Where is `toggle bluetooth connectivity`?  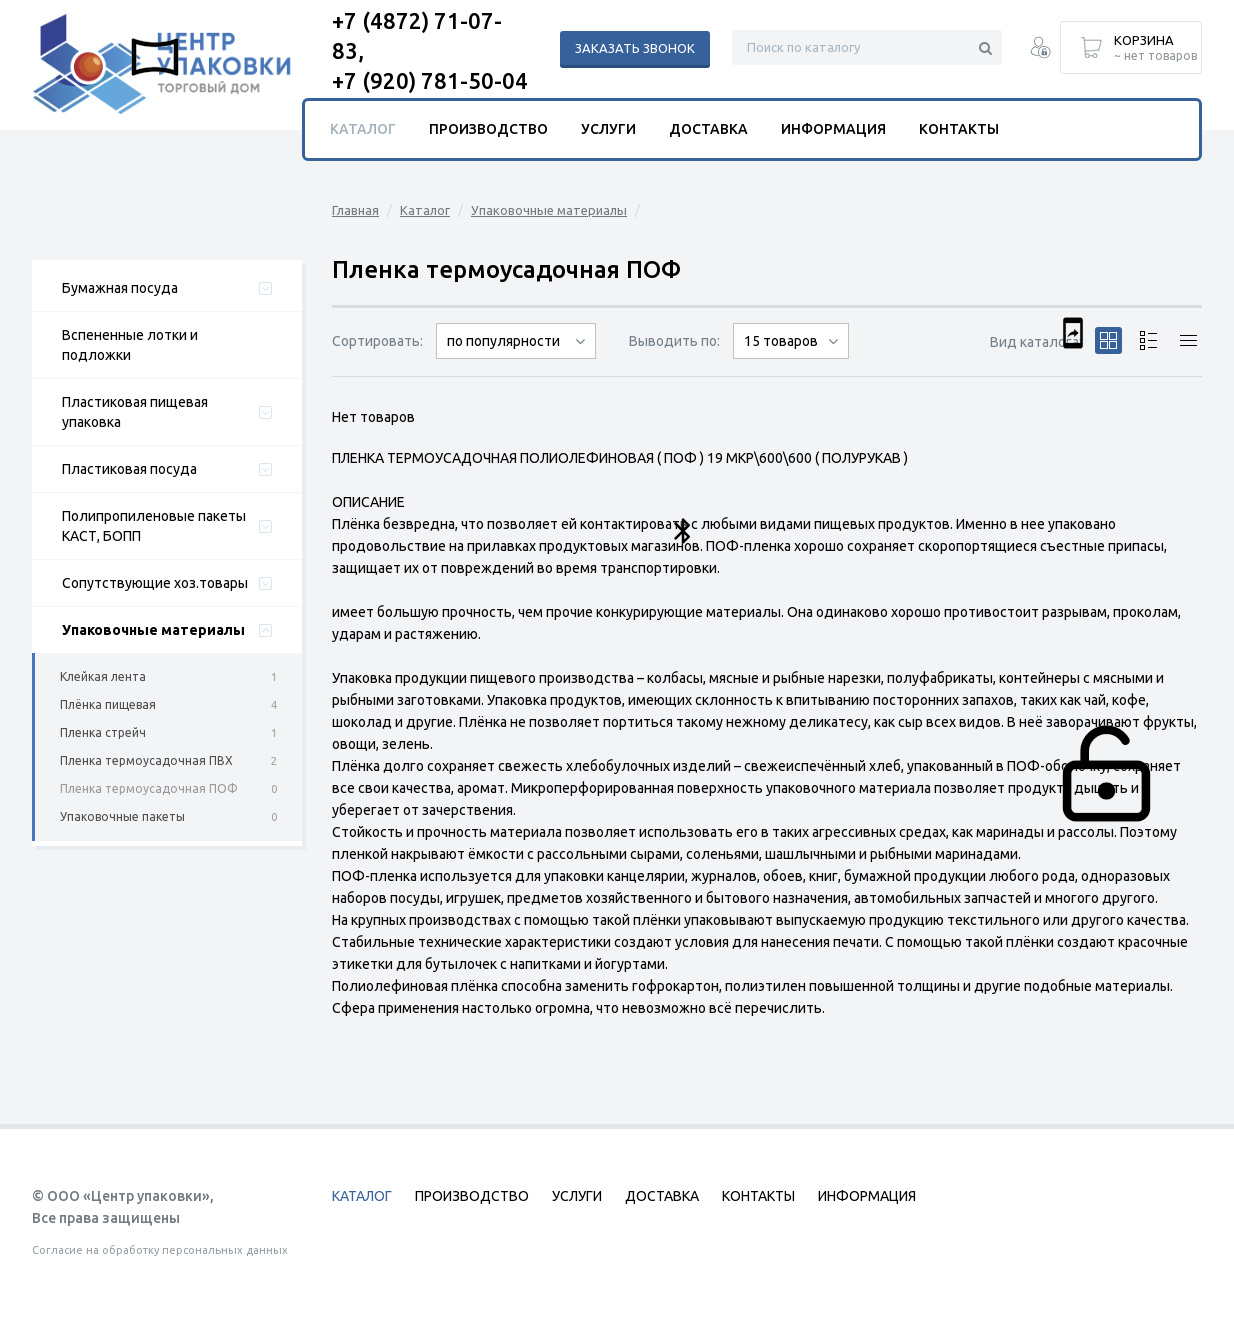
toggle bluetooth connectivity is located at coordinates (683, 531).